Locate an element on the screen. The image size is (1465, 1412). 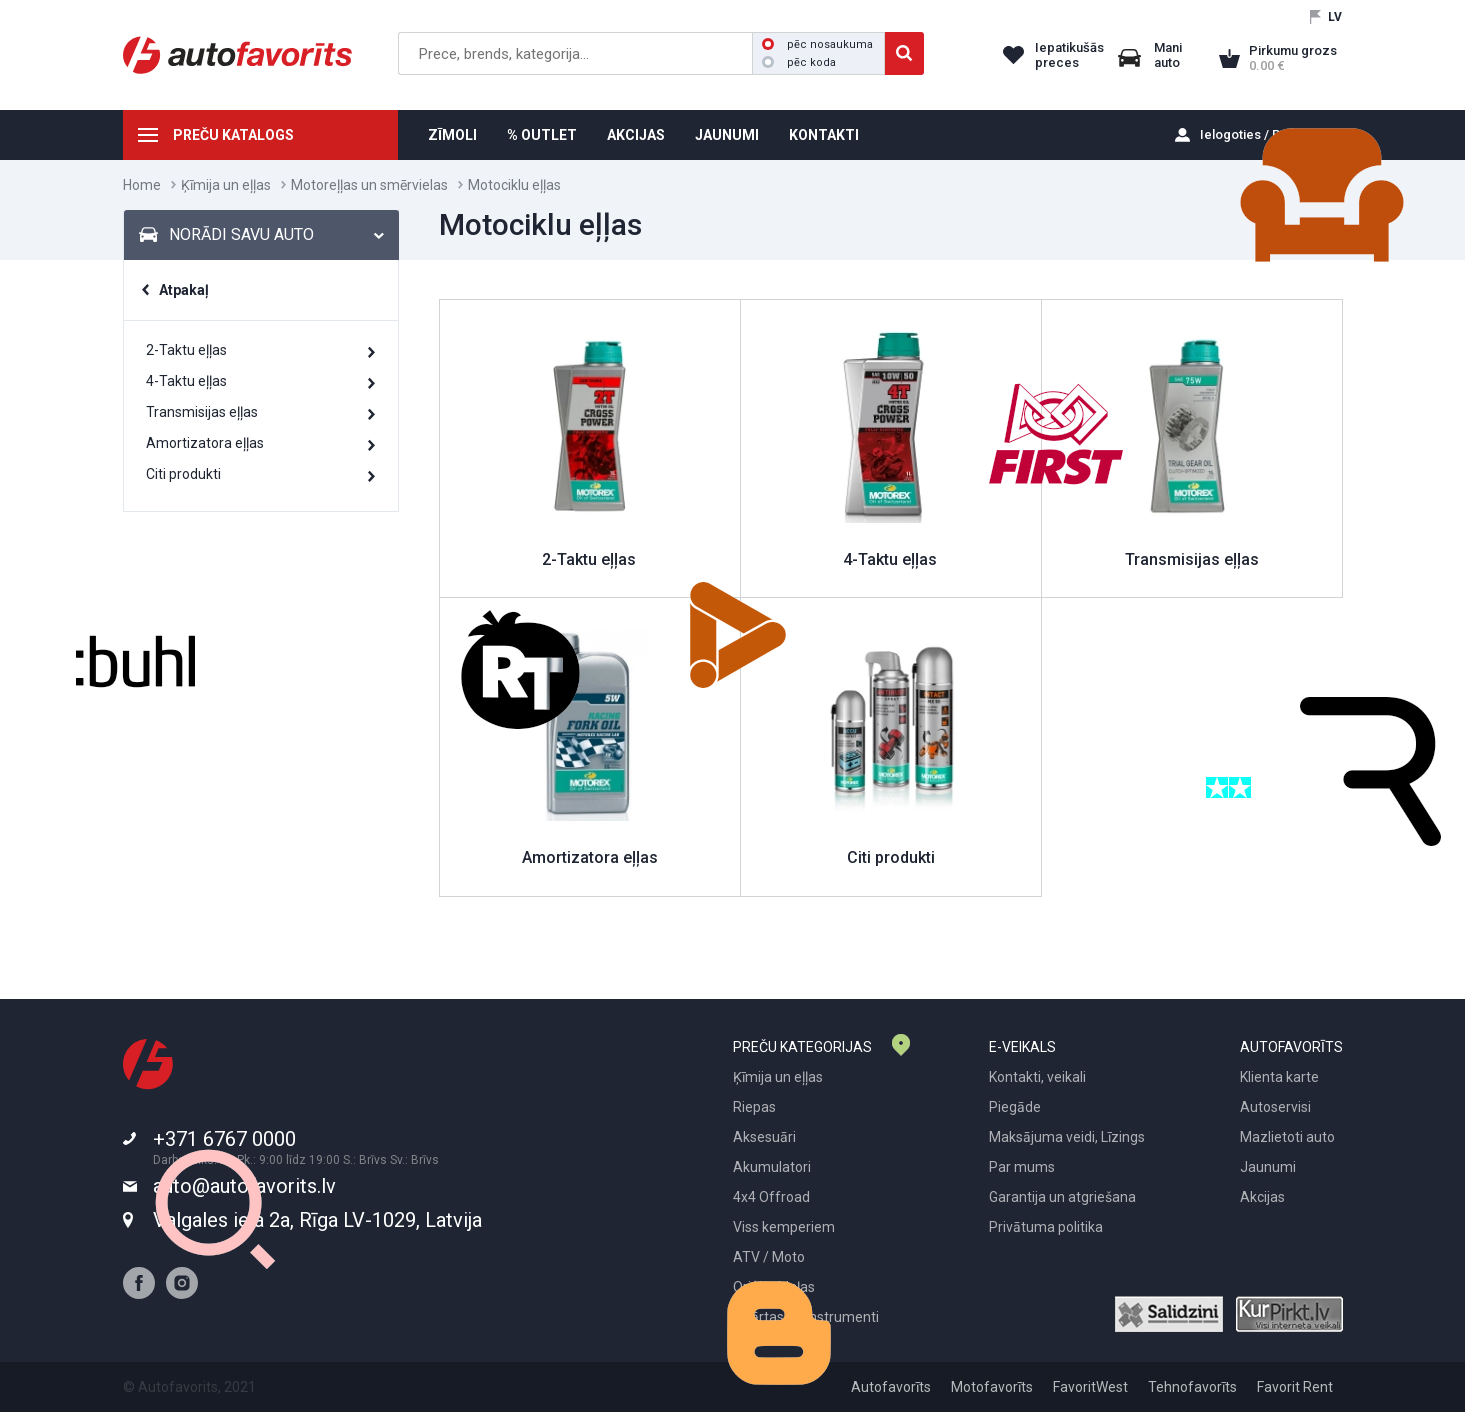
Google Display & Video 360 app or service is located at coordinates (738, 635).